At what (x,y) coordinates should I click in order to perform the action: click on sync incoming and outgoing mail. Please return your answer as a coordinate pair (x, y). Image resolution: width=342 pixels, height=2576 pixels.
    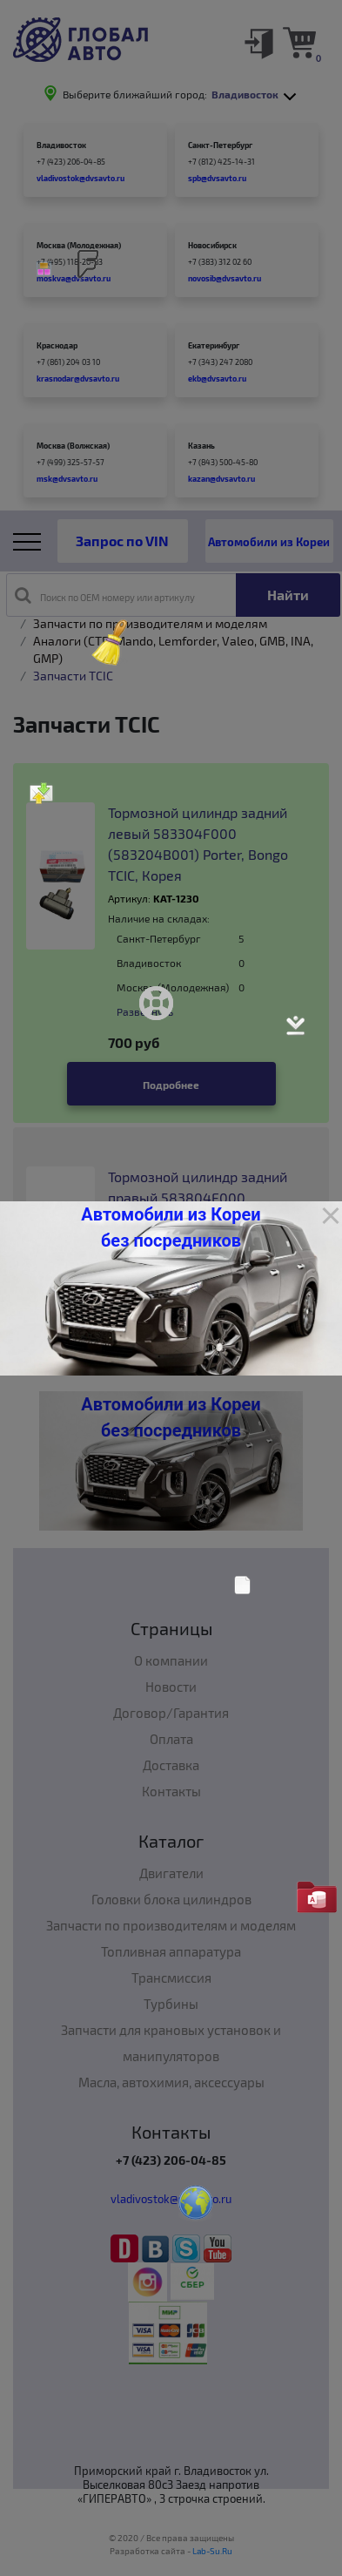
    Looking at the image, I should click on (41, 794).